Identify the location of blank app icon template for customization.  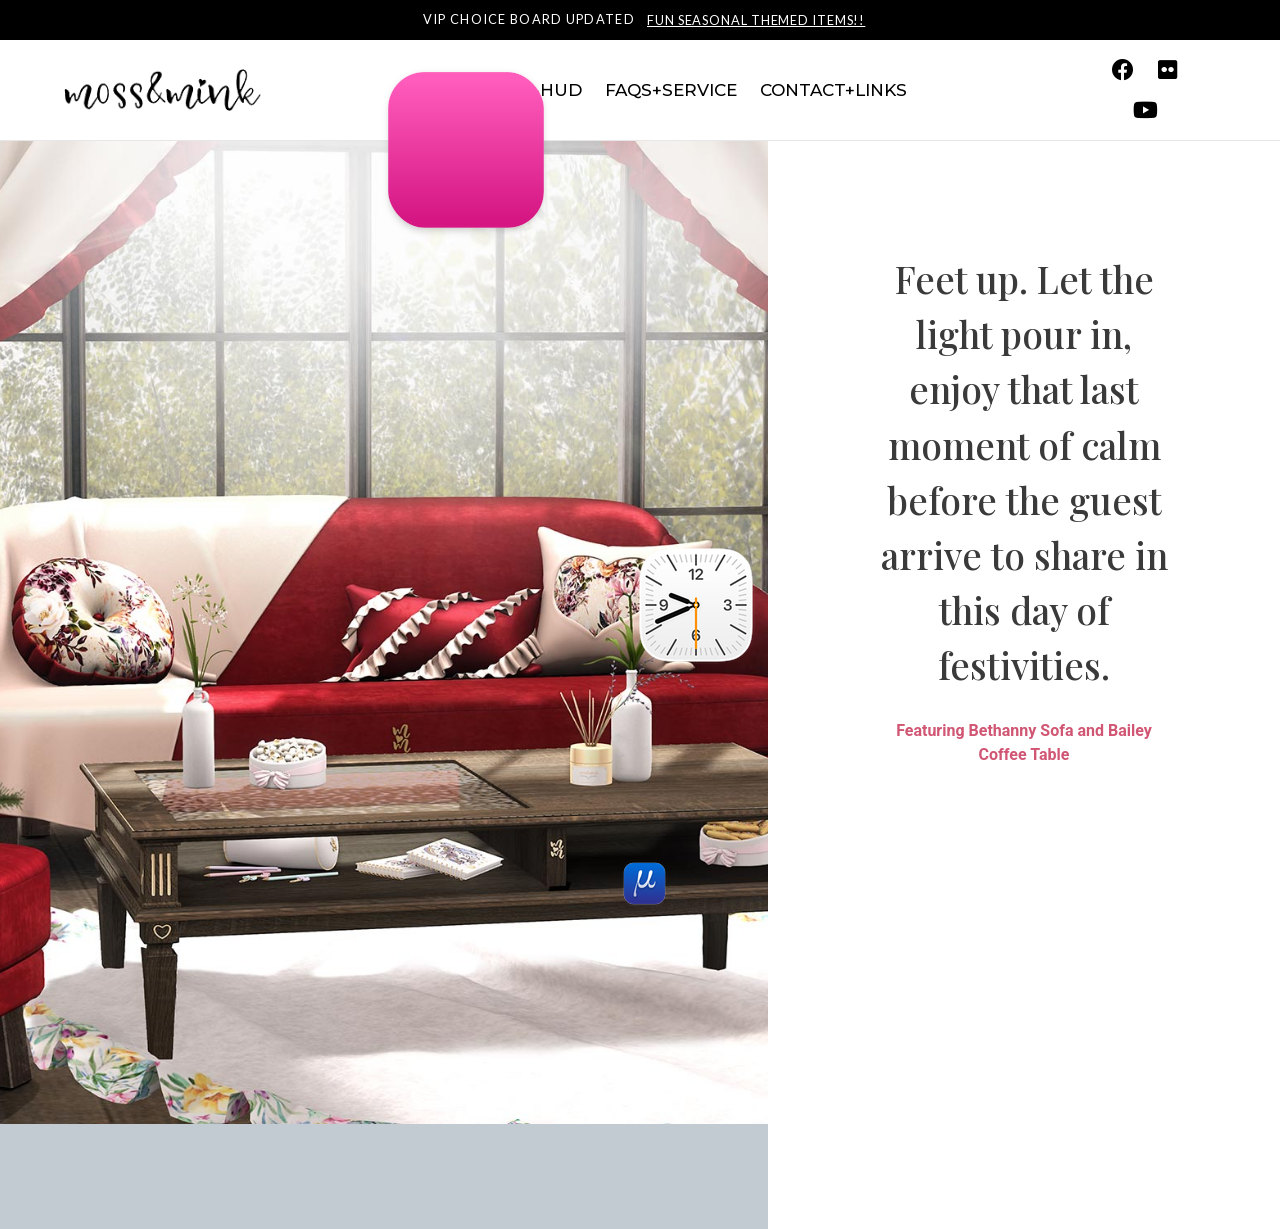
(466, 150).